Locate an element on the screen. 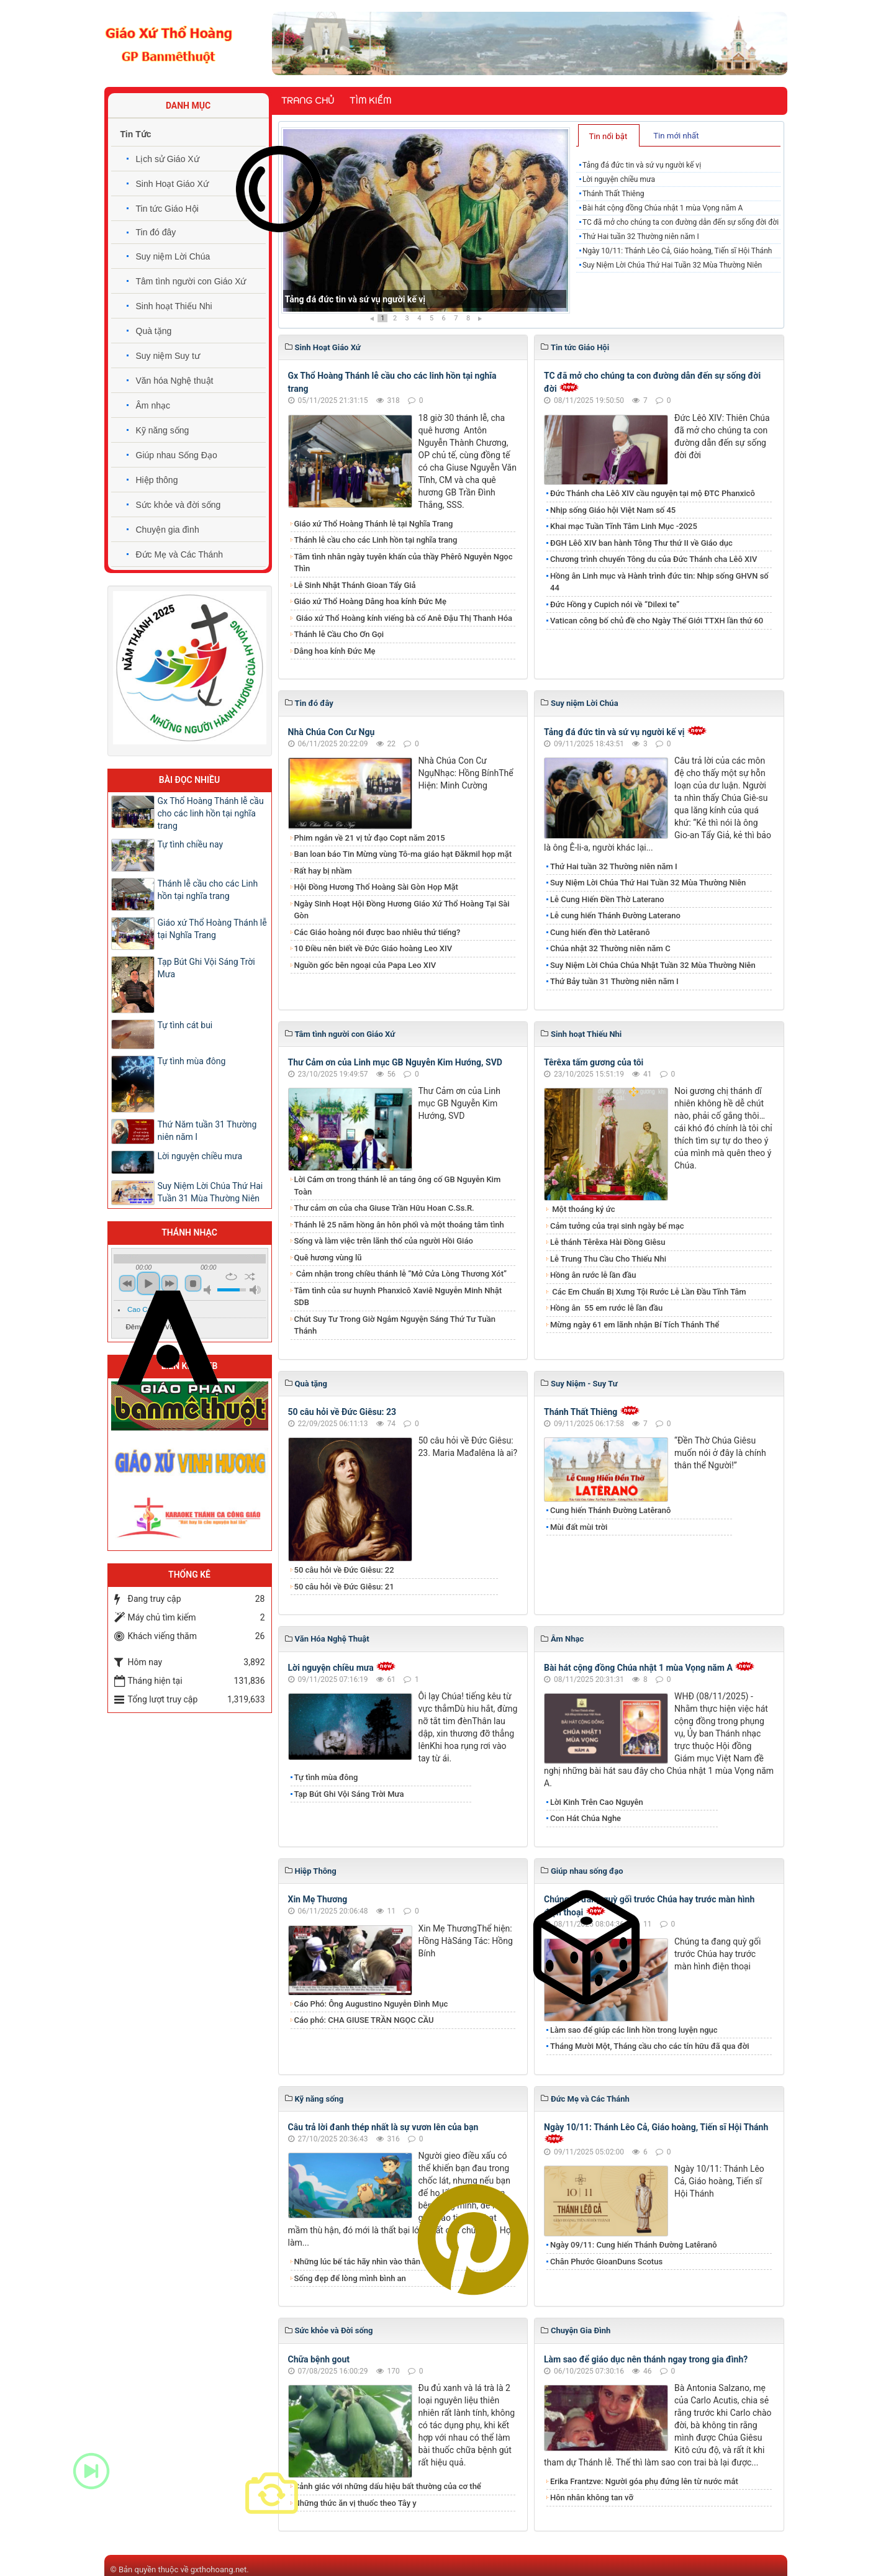 This screenshot has height=2576, width=891. open Pinterest app is located at coordinates (473, 2239).